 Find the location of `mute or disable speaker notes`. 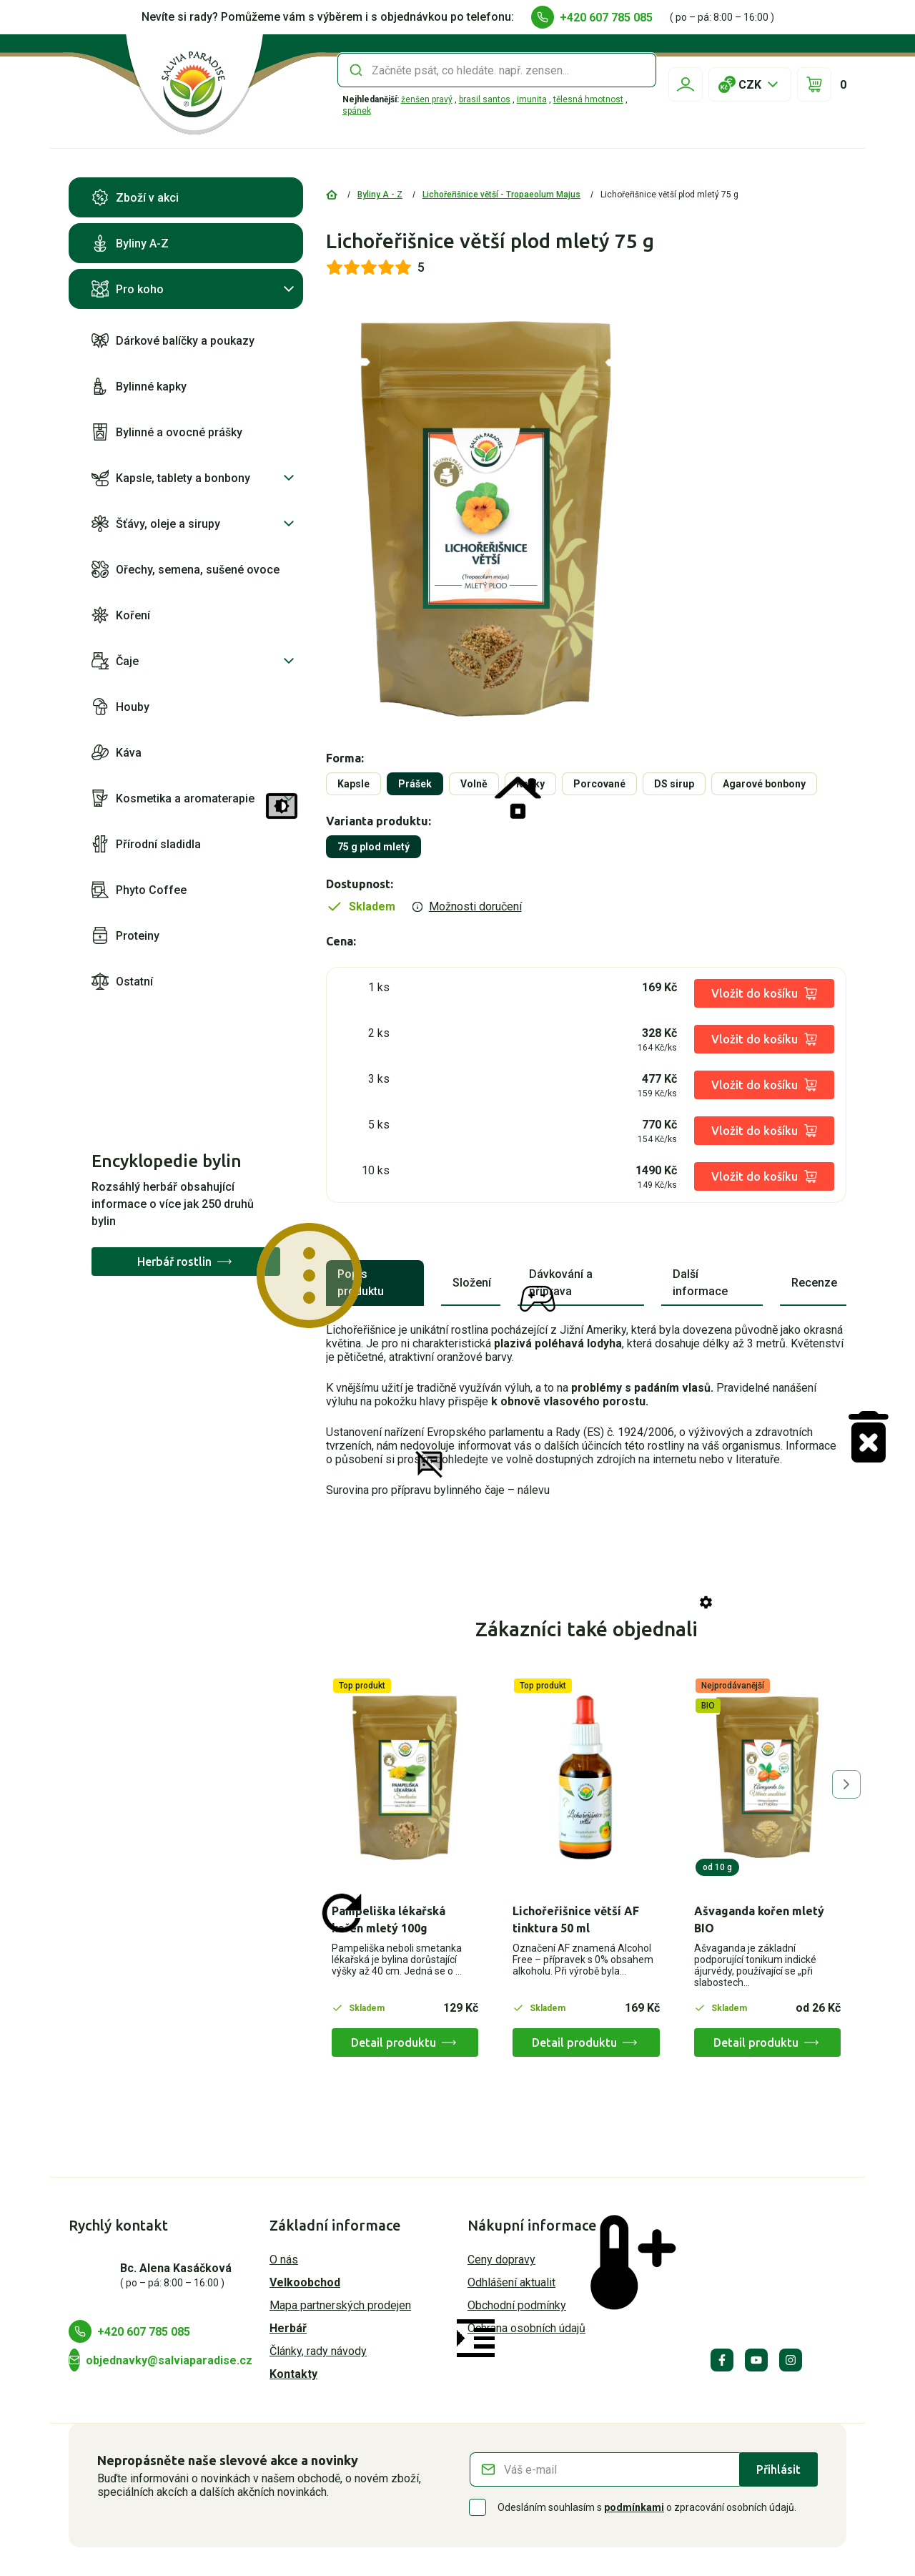

mute or disable speaker notes is located at coordinates (430, 1463).